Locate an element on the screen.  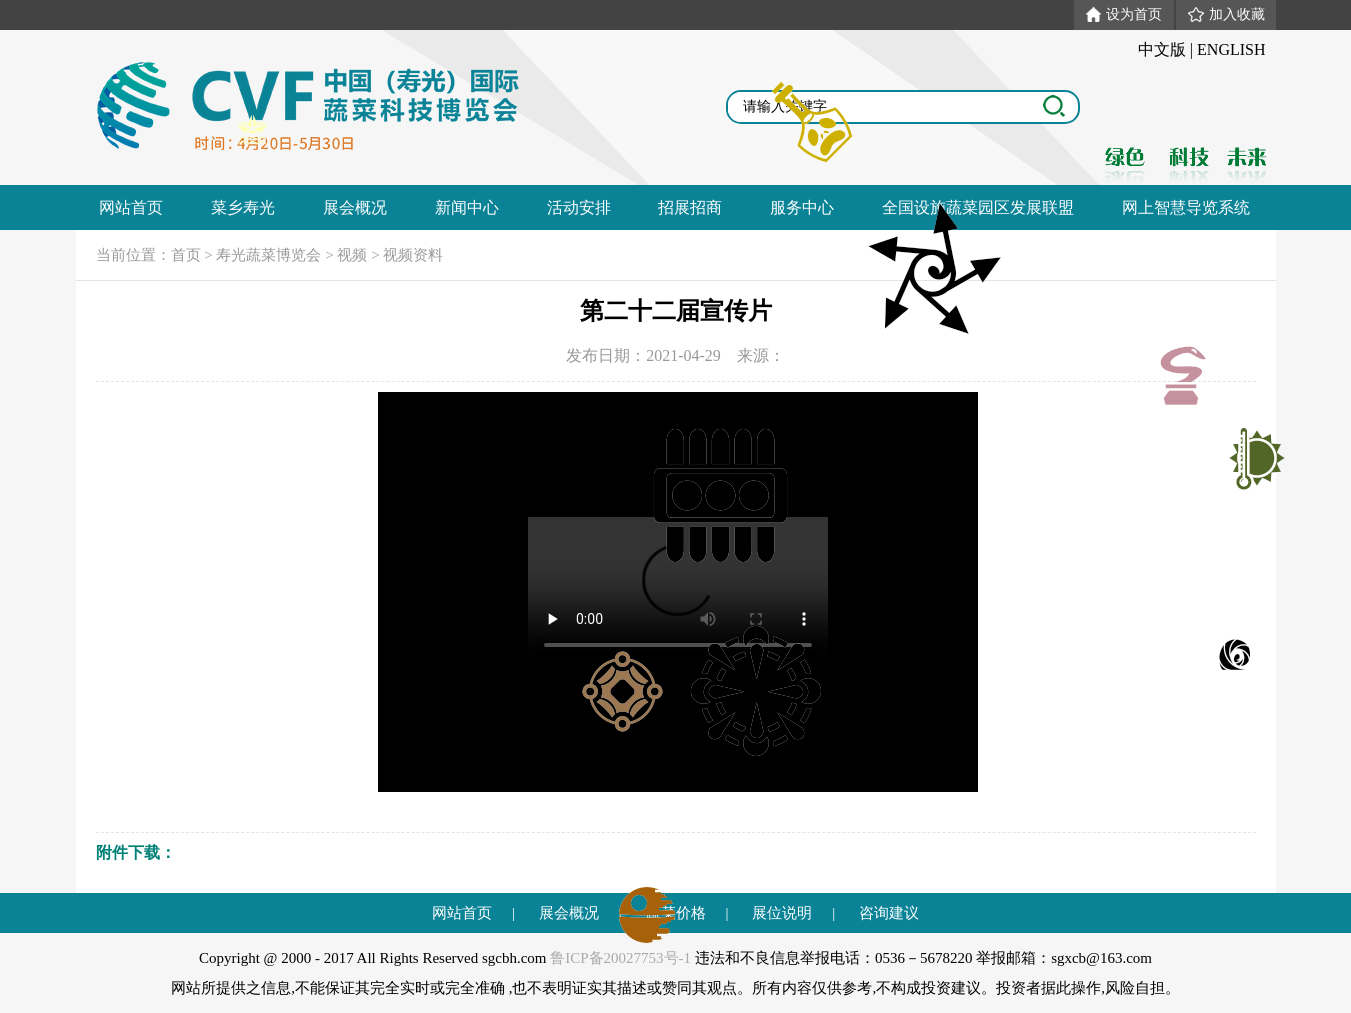
represents a lamprey or parasitic creature in a game is located at coordinates (756, 691).